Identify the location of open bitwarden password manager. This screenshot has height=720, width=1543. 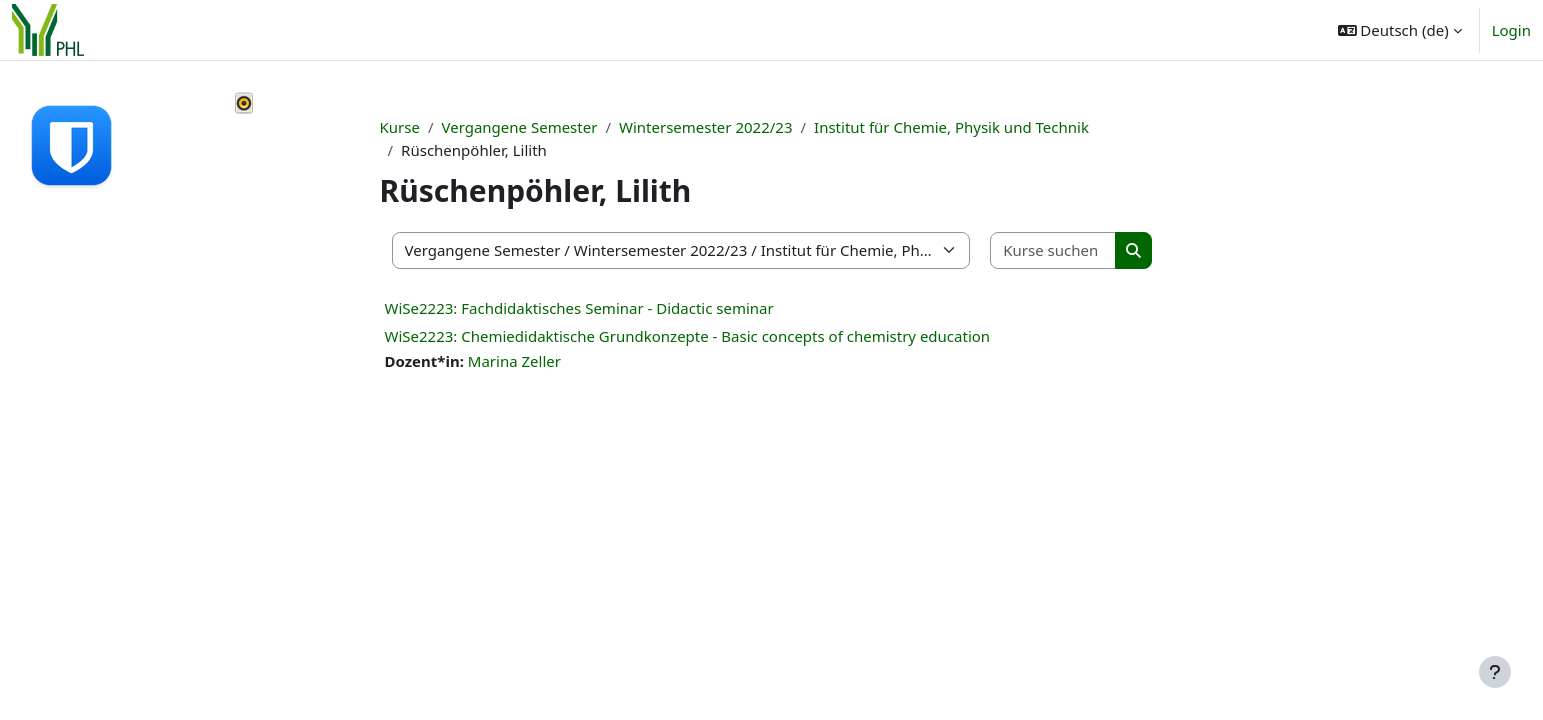
(71, 145).